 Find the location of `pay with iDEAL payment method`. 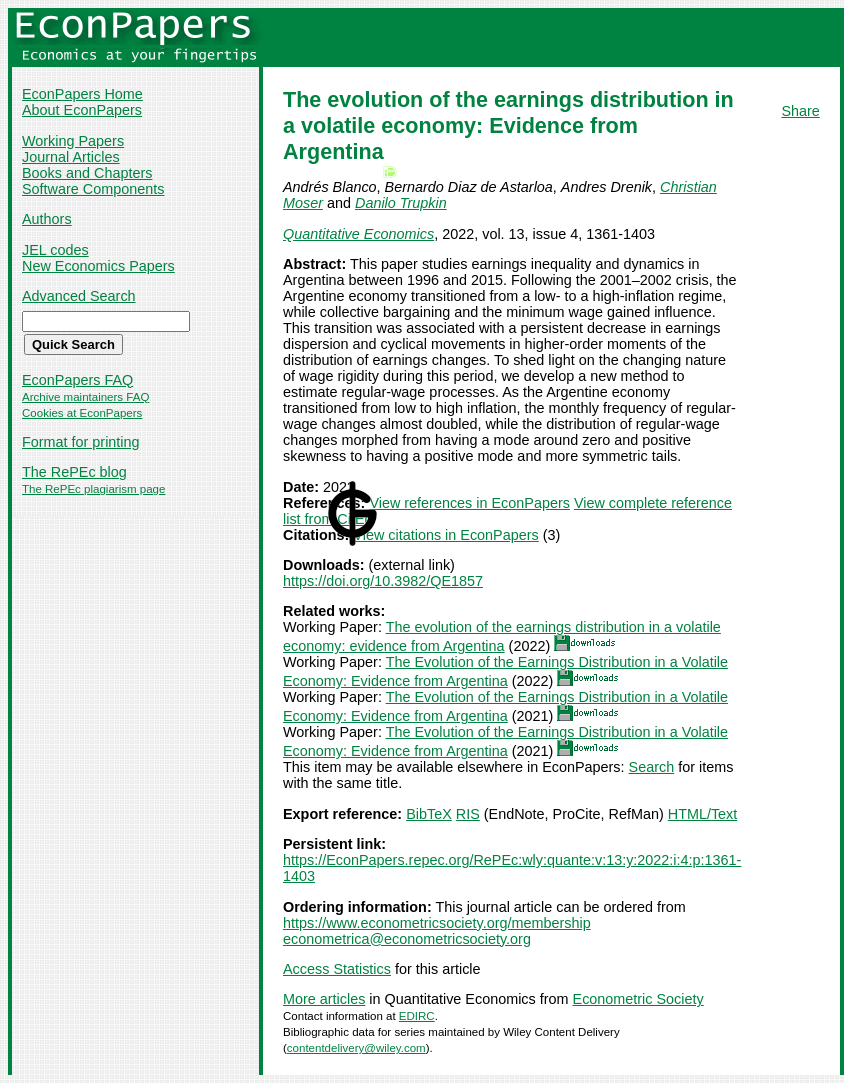

pay with iDEAL payment method is located at coordinates (390, 172).